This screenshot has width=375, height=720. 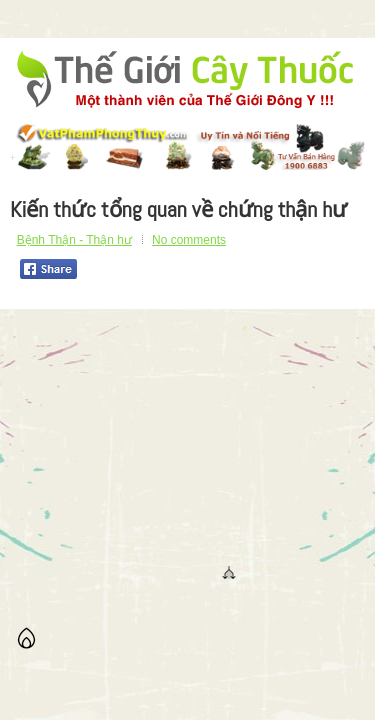 What do you see at coordinates (229, 573) in the screenshot?
I see `split content into multiple paths` at bounding box center [229, 573].